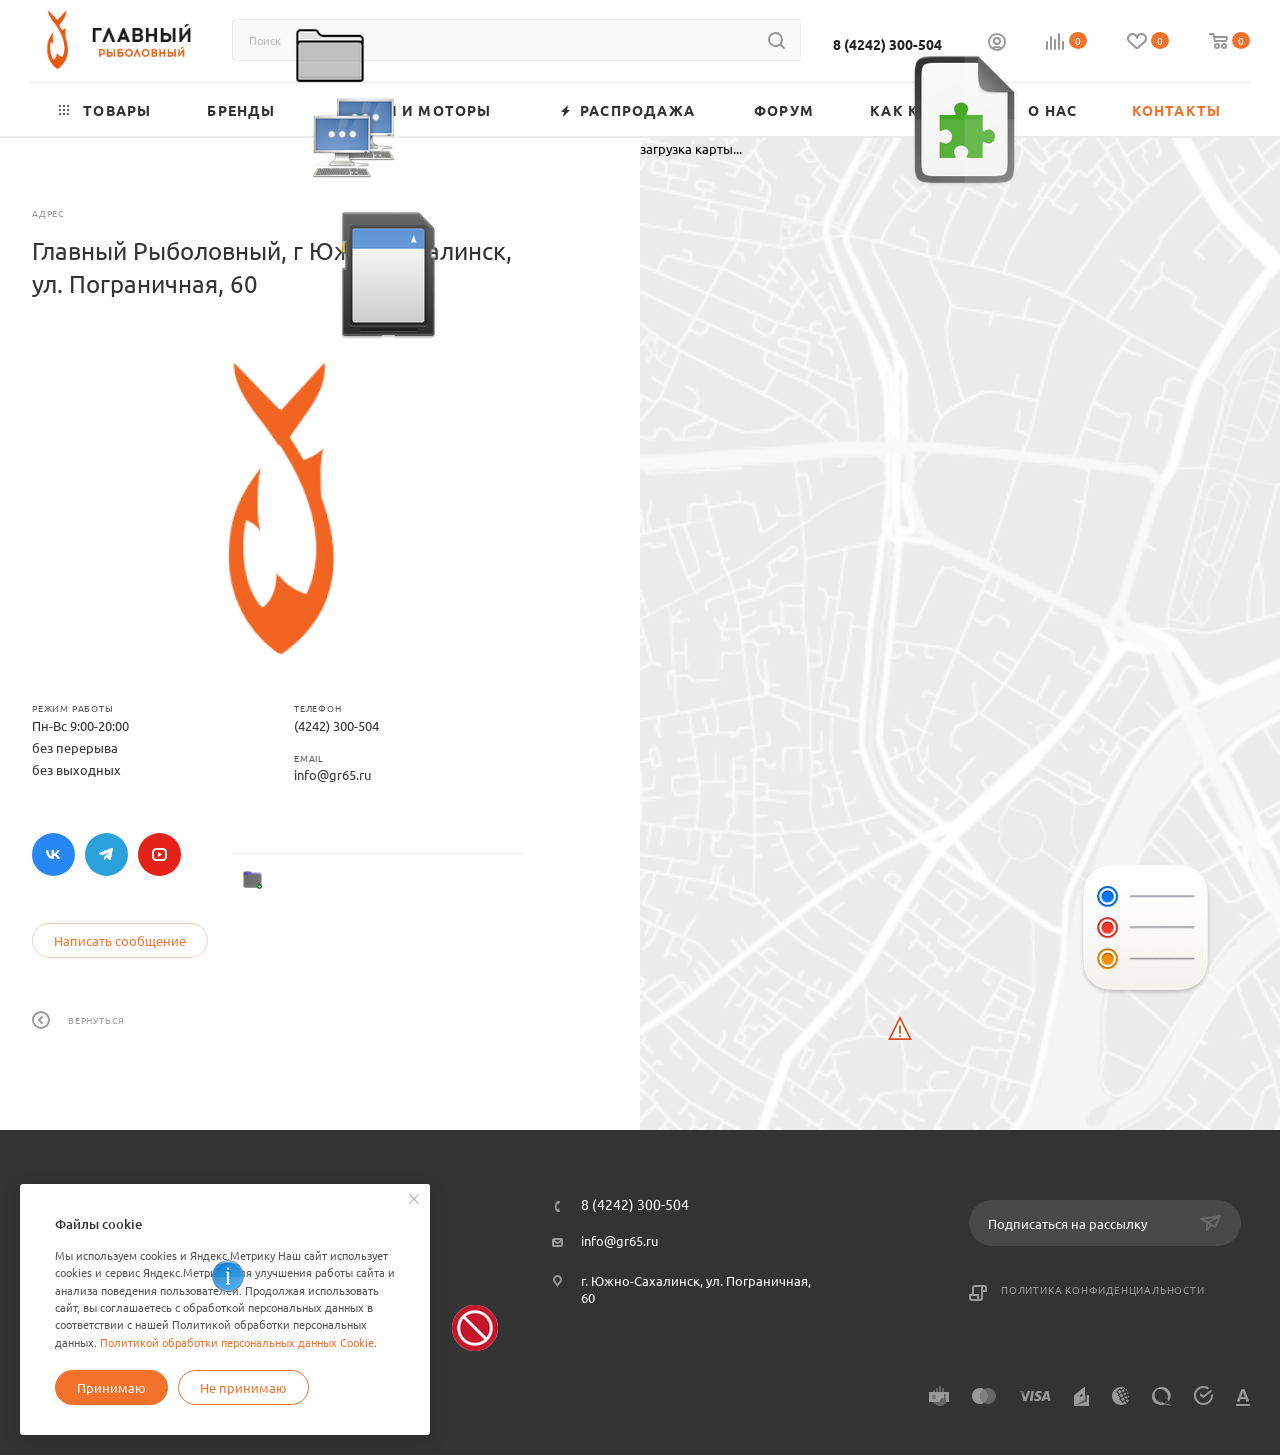  What do you see at coordinates (390, 276) in the screenshot?
I see `access SD card storage` at bounding box center [390, 276].